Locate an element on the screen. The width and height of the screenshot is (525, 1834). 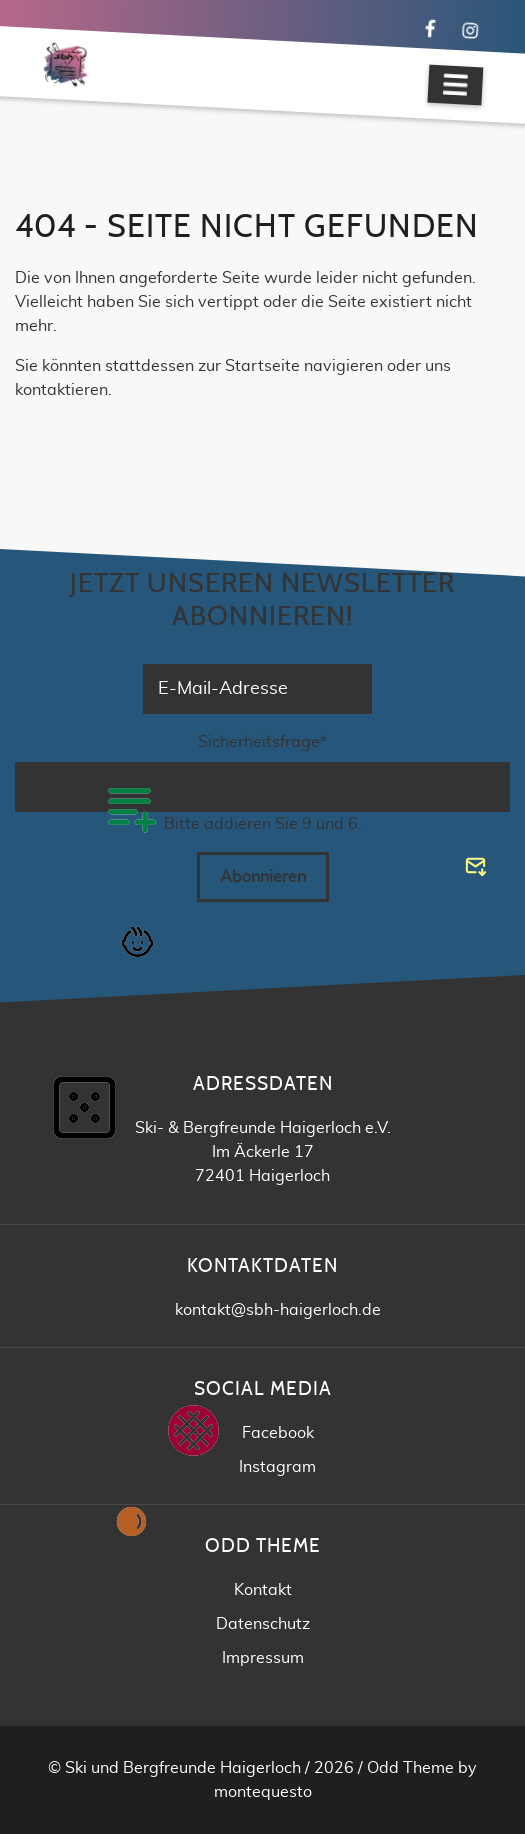
select boy avatar or profile icon is located at coordinates (137, 942).